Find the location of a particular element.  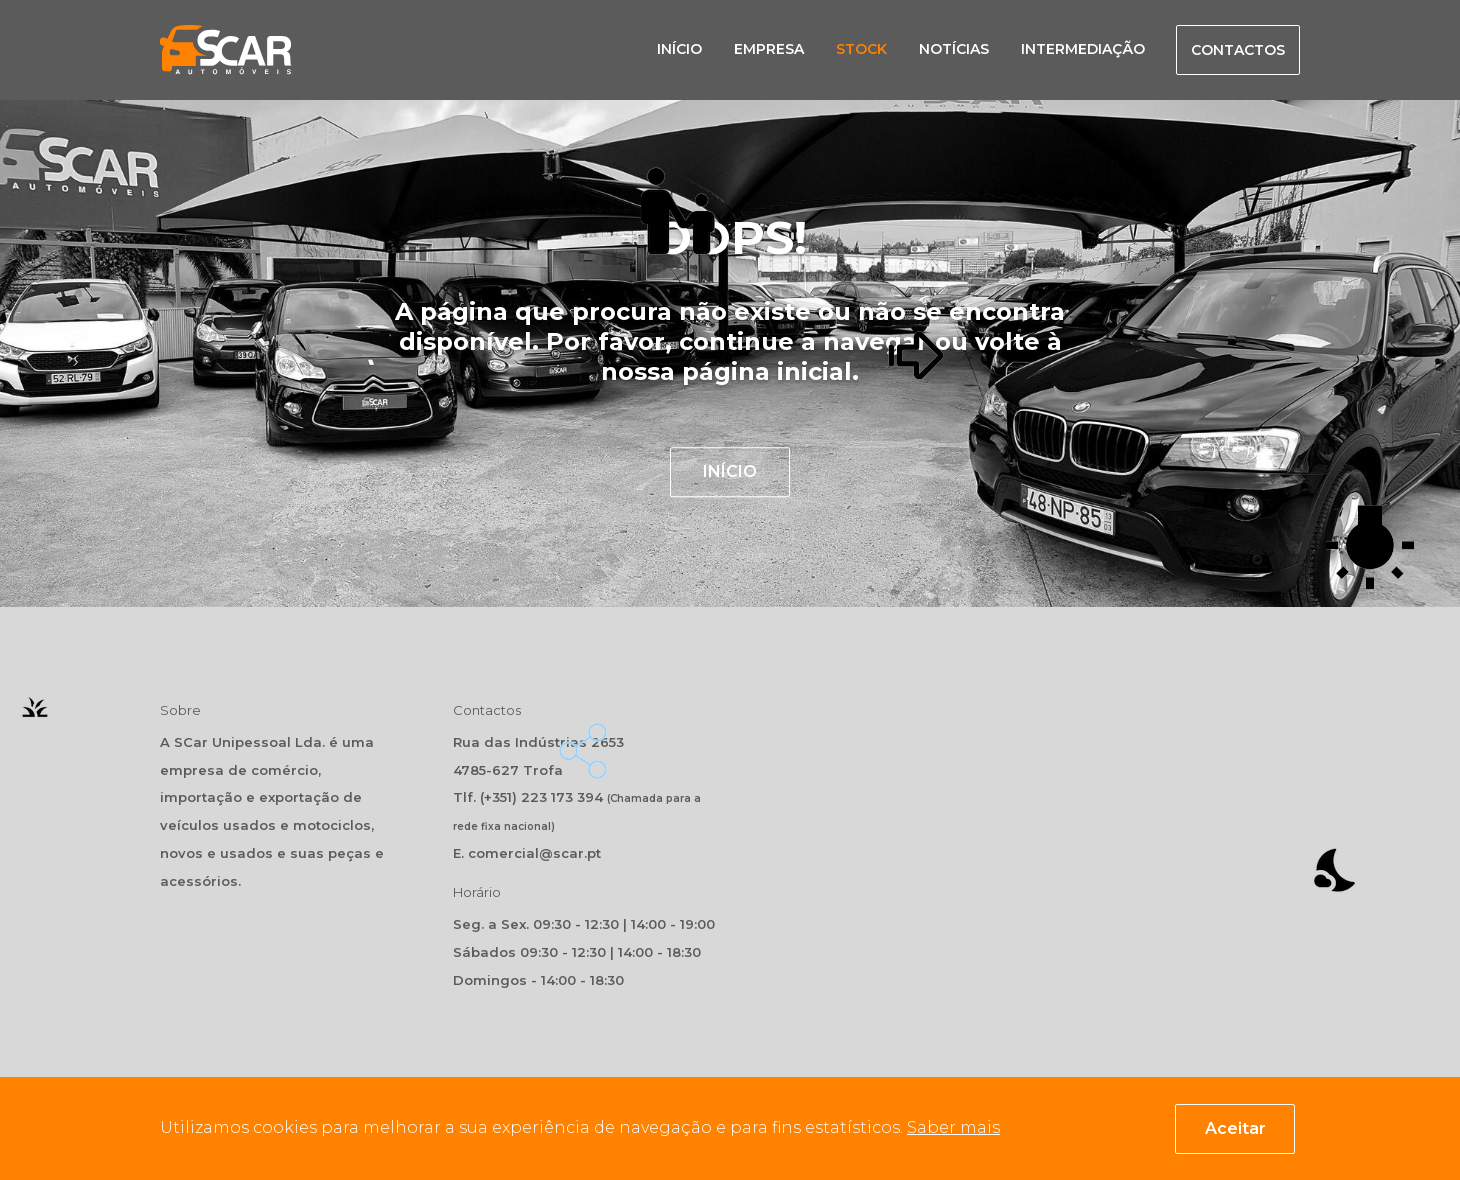

indicates a park or green space is located at coordinates (35, 707).